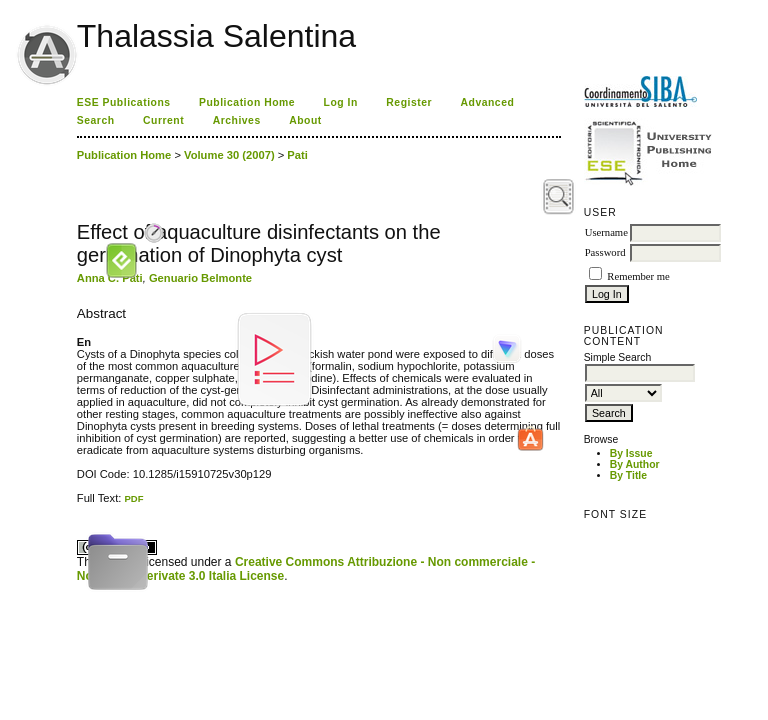  I want to click on launch sysprof system profiler, so click(154, 233).